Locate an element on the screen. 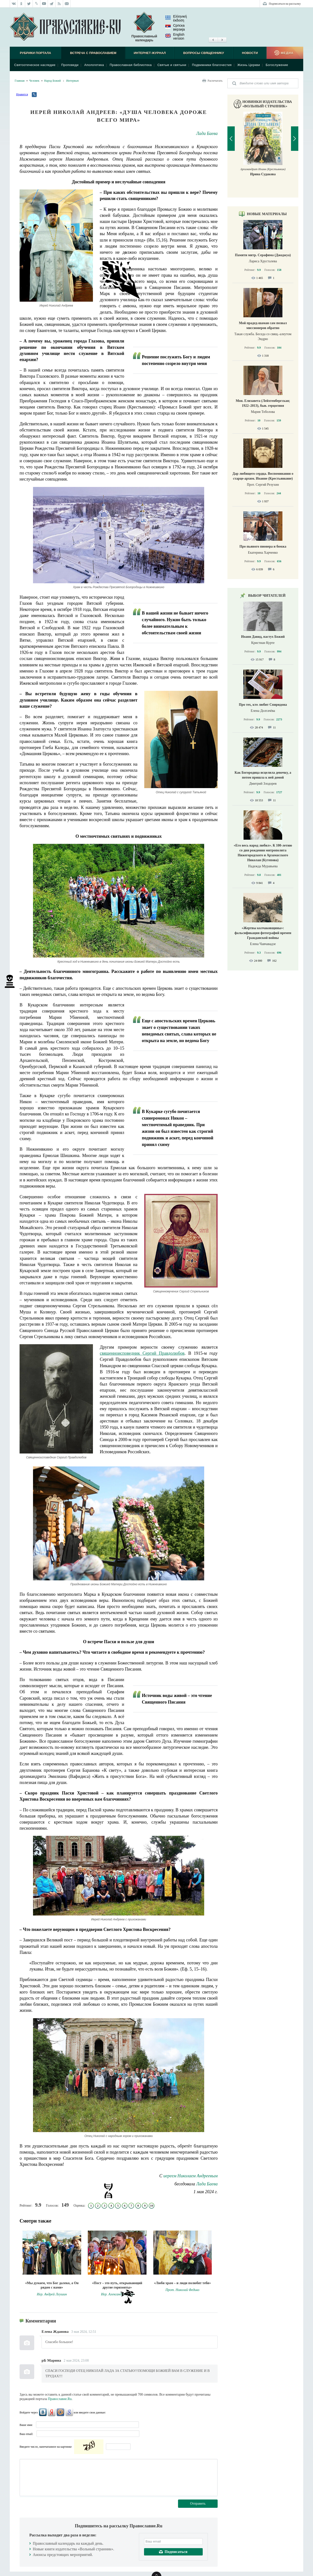 The height and width of the screenshot is (2576, 313). access genetic or DNA-related features is located at coordinates (108, 2191).